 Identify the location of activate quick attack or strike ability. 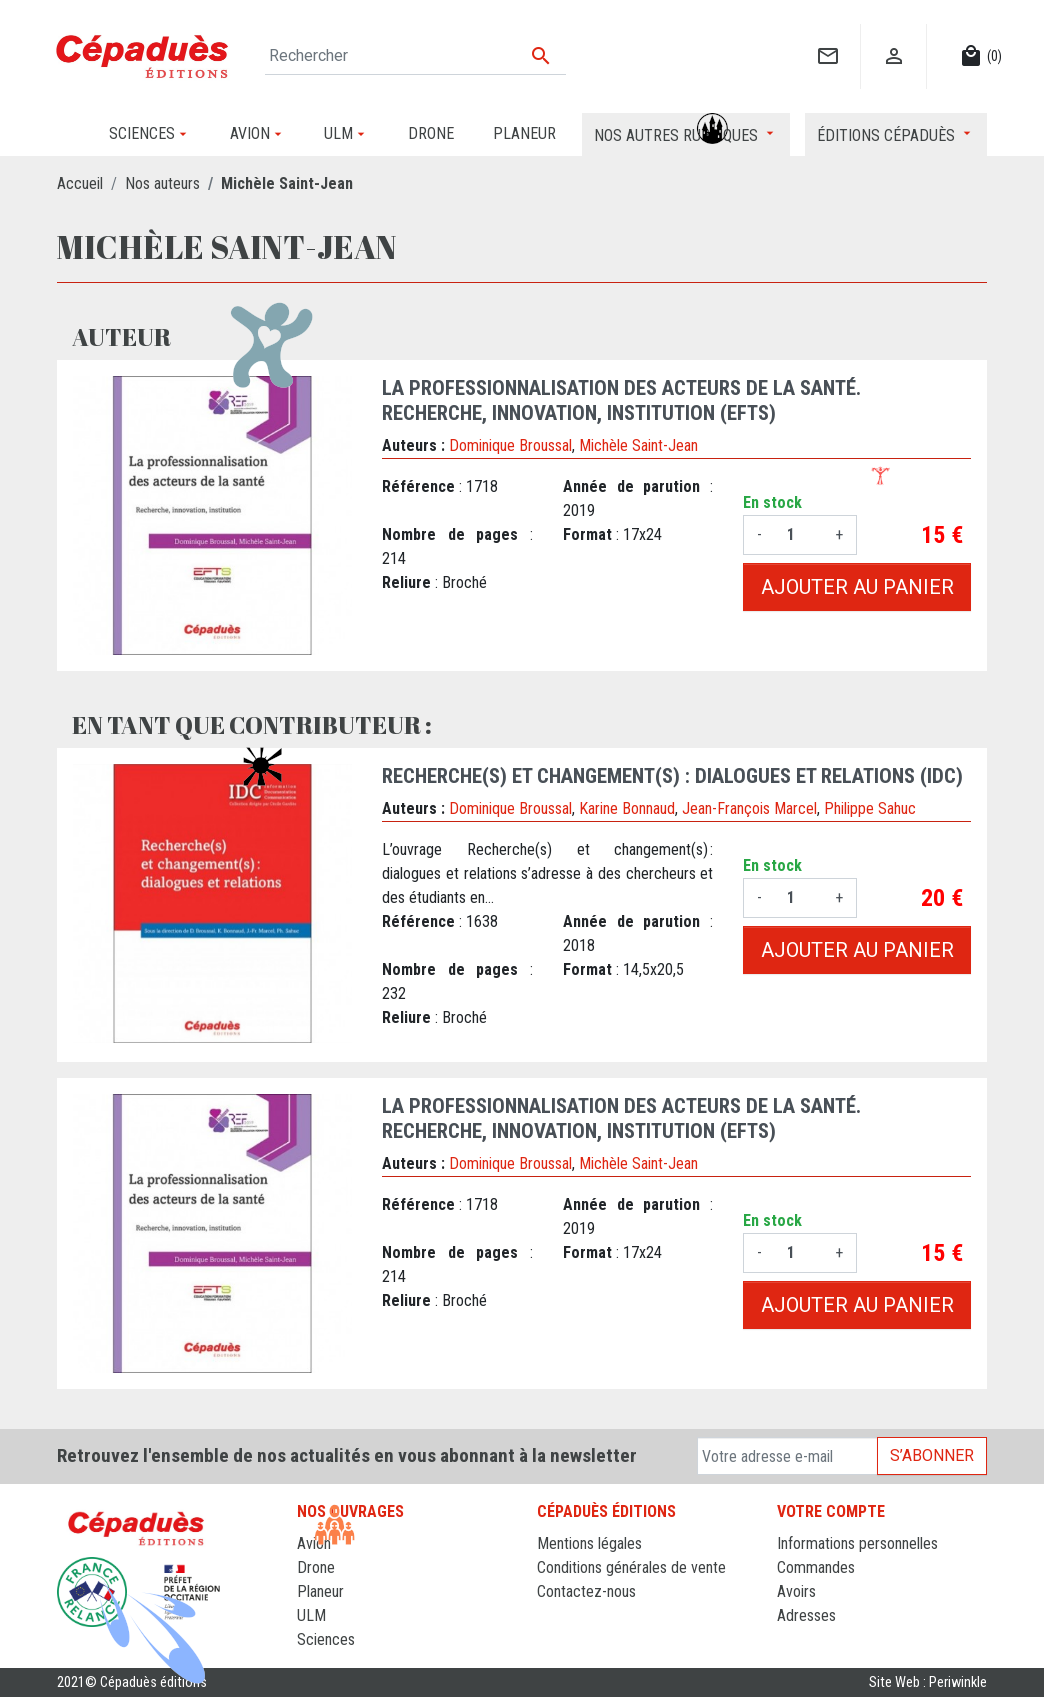
(152, 1632).